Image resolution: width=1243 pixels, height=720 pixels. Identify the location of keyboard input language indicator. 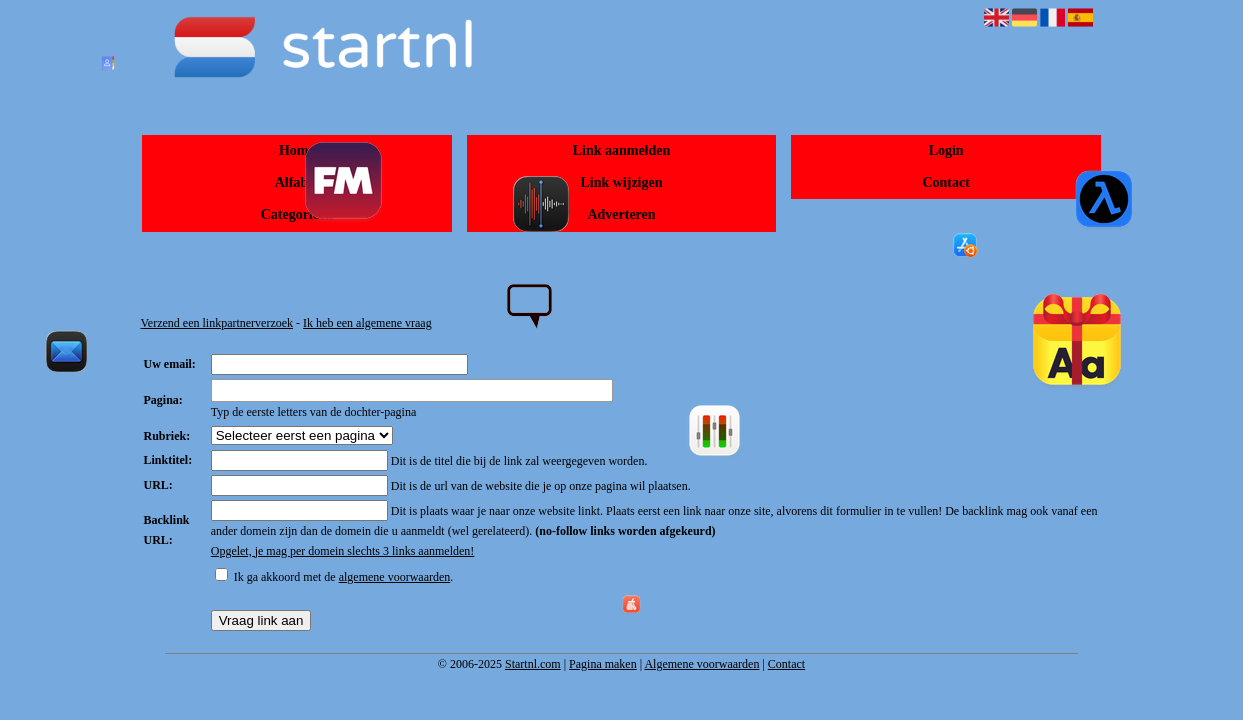
(529, 306).